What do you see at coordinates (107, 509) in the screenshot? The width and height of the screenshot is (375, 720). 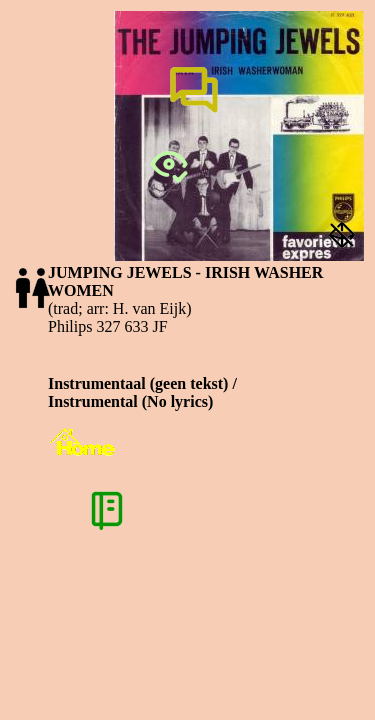 I see `open your notebook or notes` at bounding box center [107, 509].